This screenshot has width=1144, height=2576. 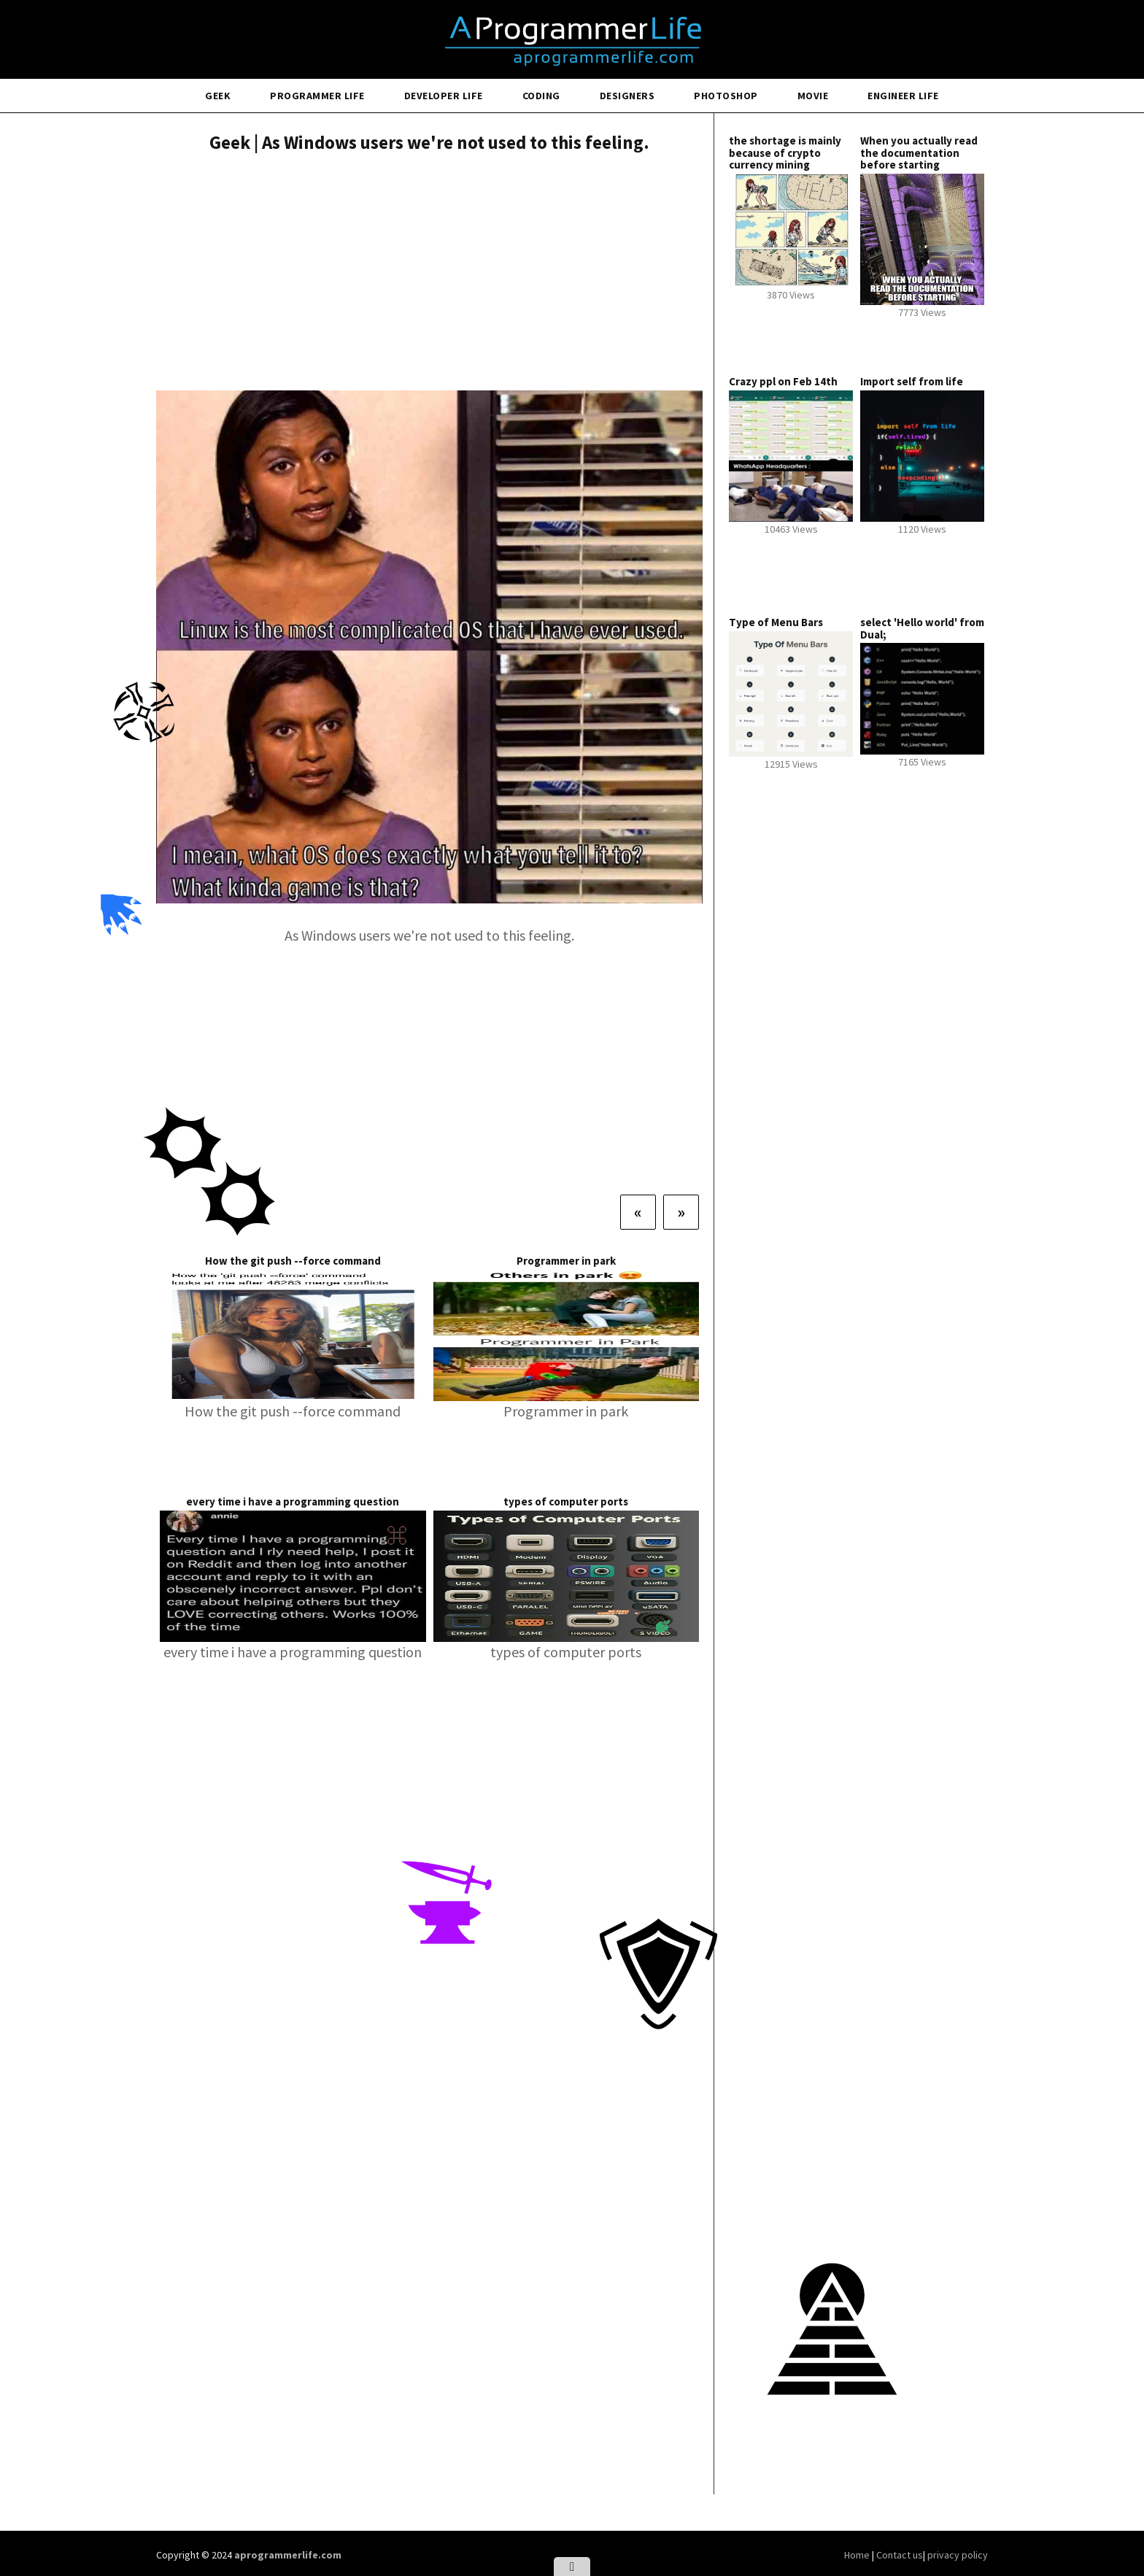 What do you see at coordinates (447, 1899) in the screenshot?
I see `access the weapon crafting menu` at bounding box center [447, 1899].